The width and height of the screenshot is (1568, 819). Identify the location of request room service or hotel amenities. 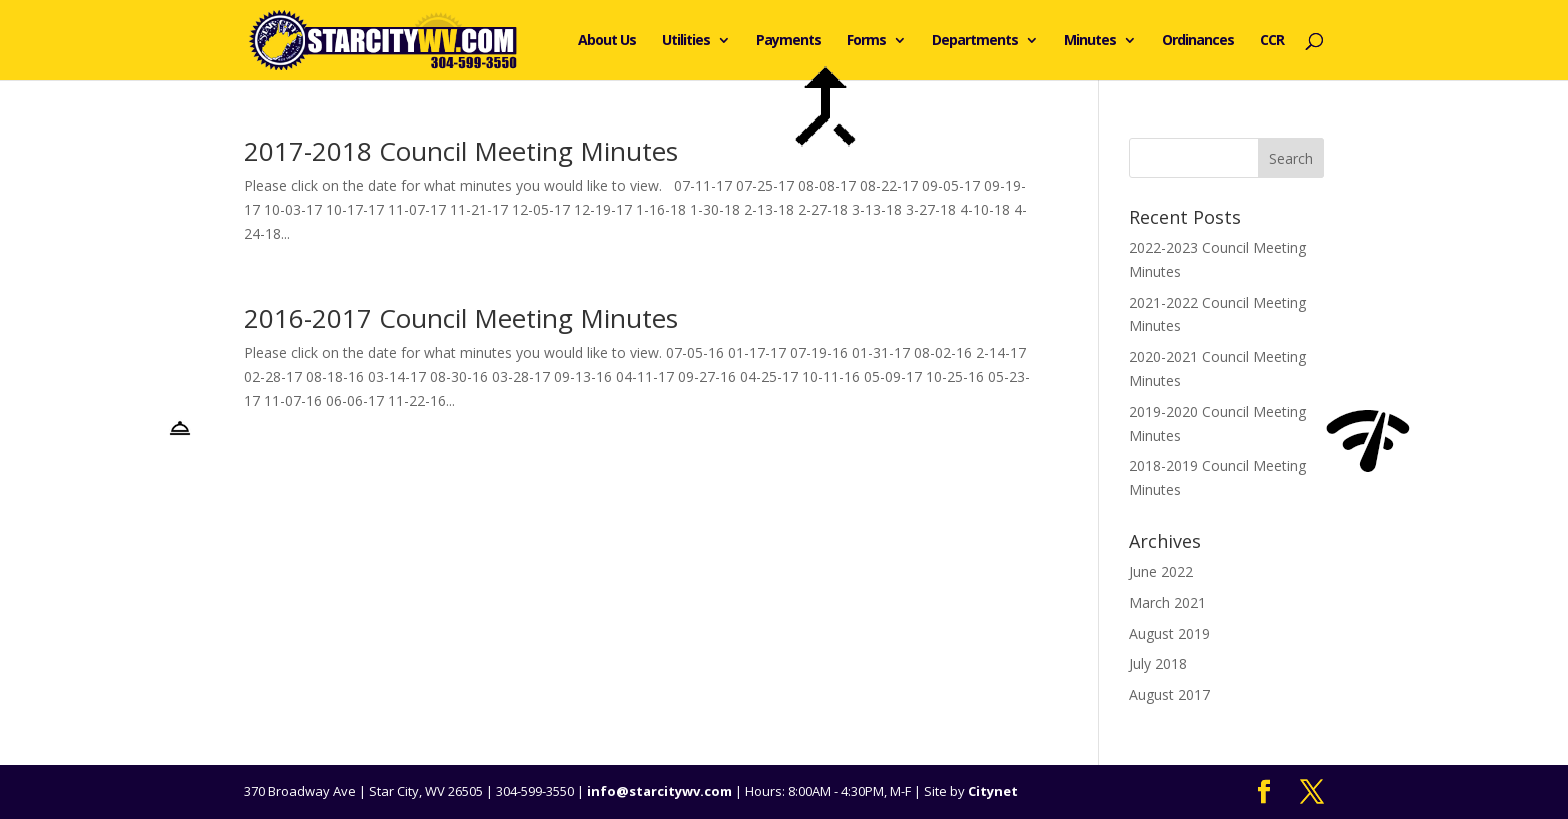
(180, 428).